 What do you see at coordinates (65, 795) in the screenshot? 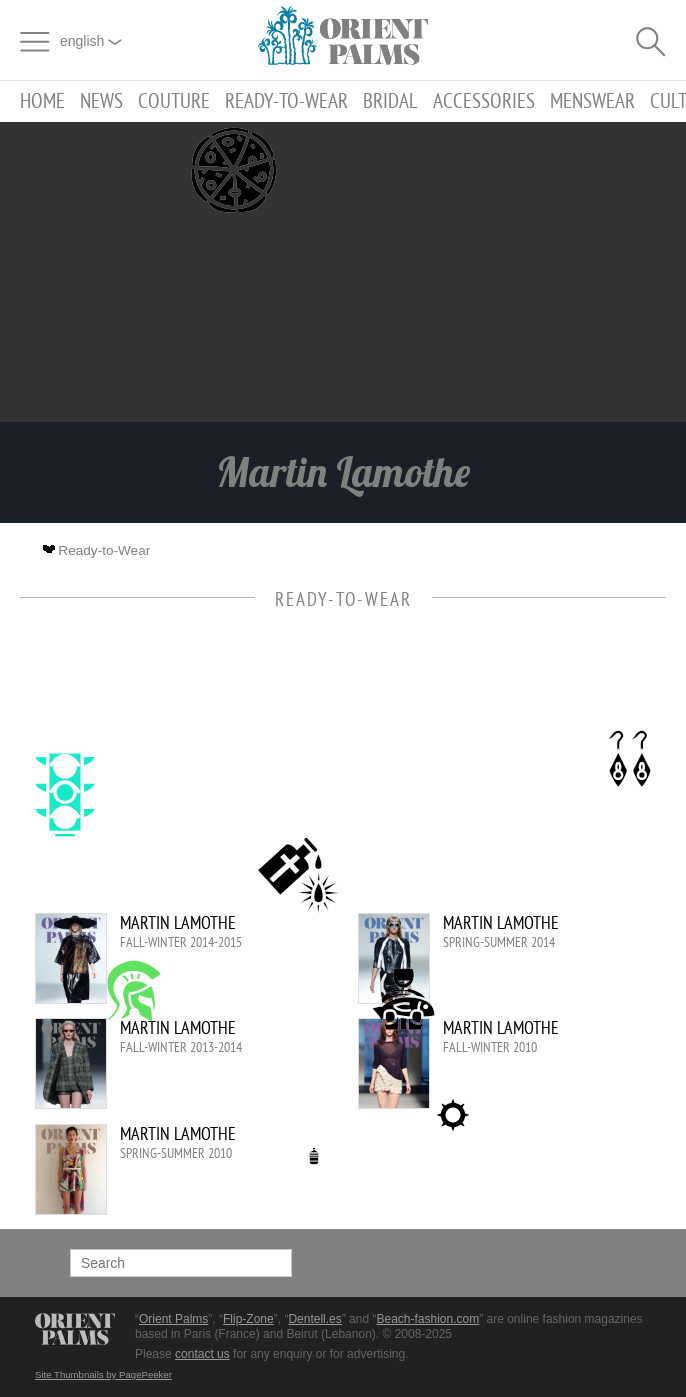
I see `indicates caution or pending status` at bounding box center [65, 795].